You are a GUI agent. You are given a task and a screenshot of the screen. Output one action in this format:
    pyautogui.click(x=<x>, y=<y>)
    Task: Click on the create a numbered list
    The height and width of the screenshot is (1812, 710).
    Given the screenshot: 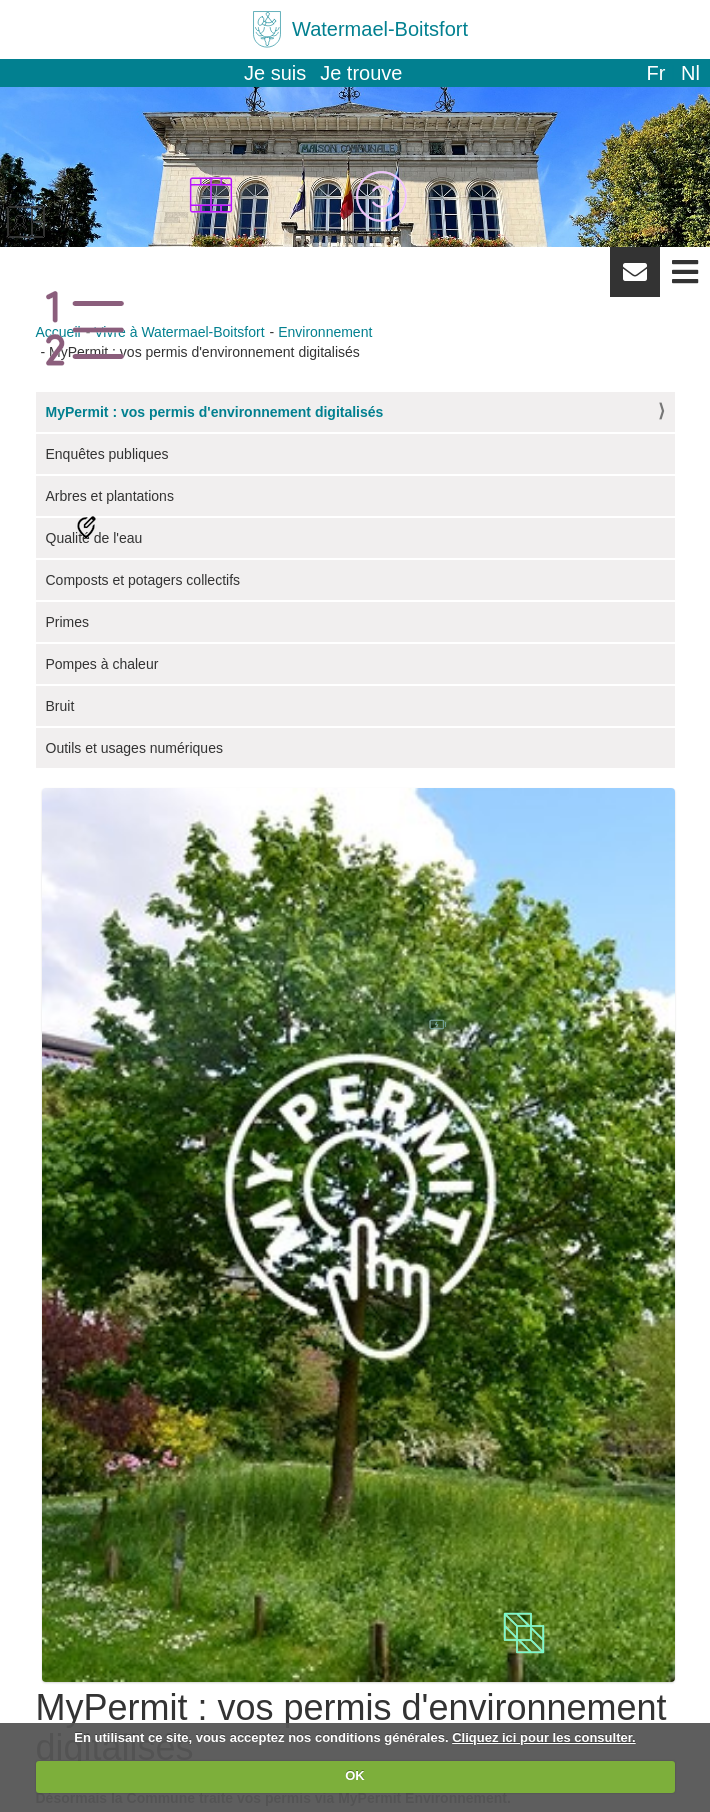 What is the action you would take?
    pyautogui.click(x=85, y=330)
    